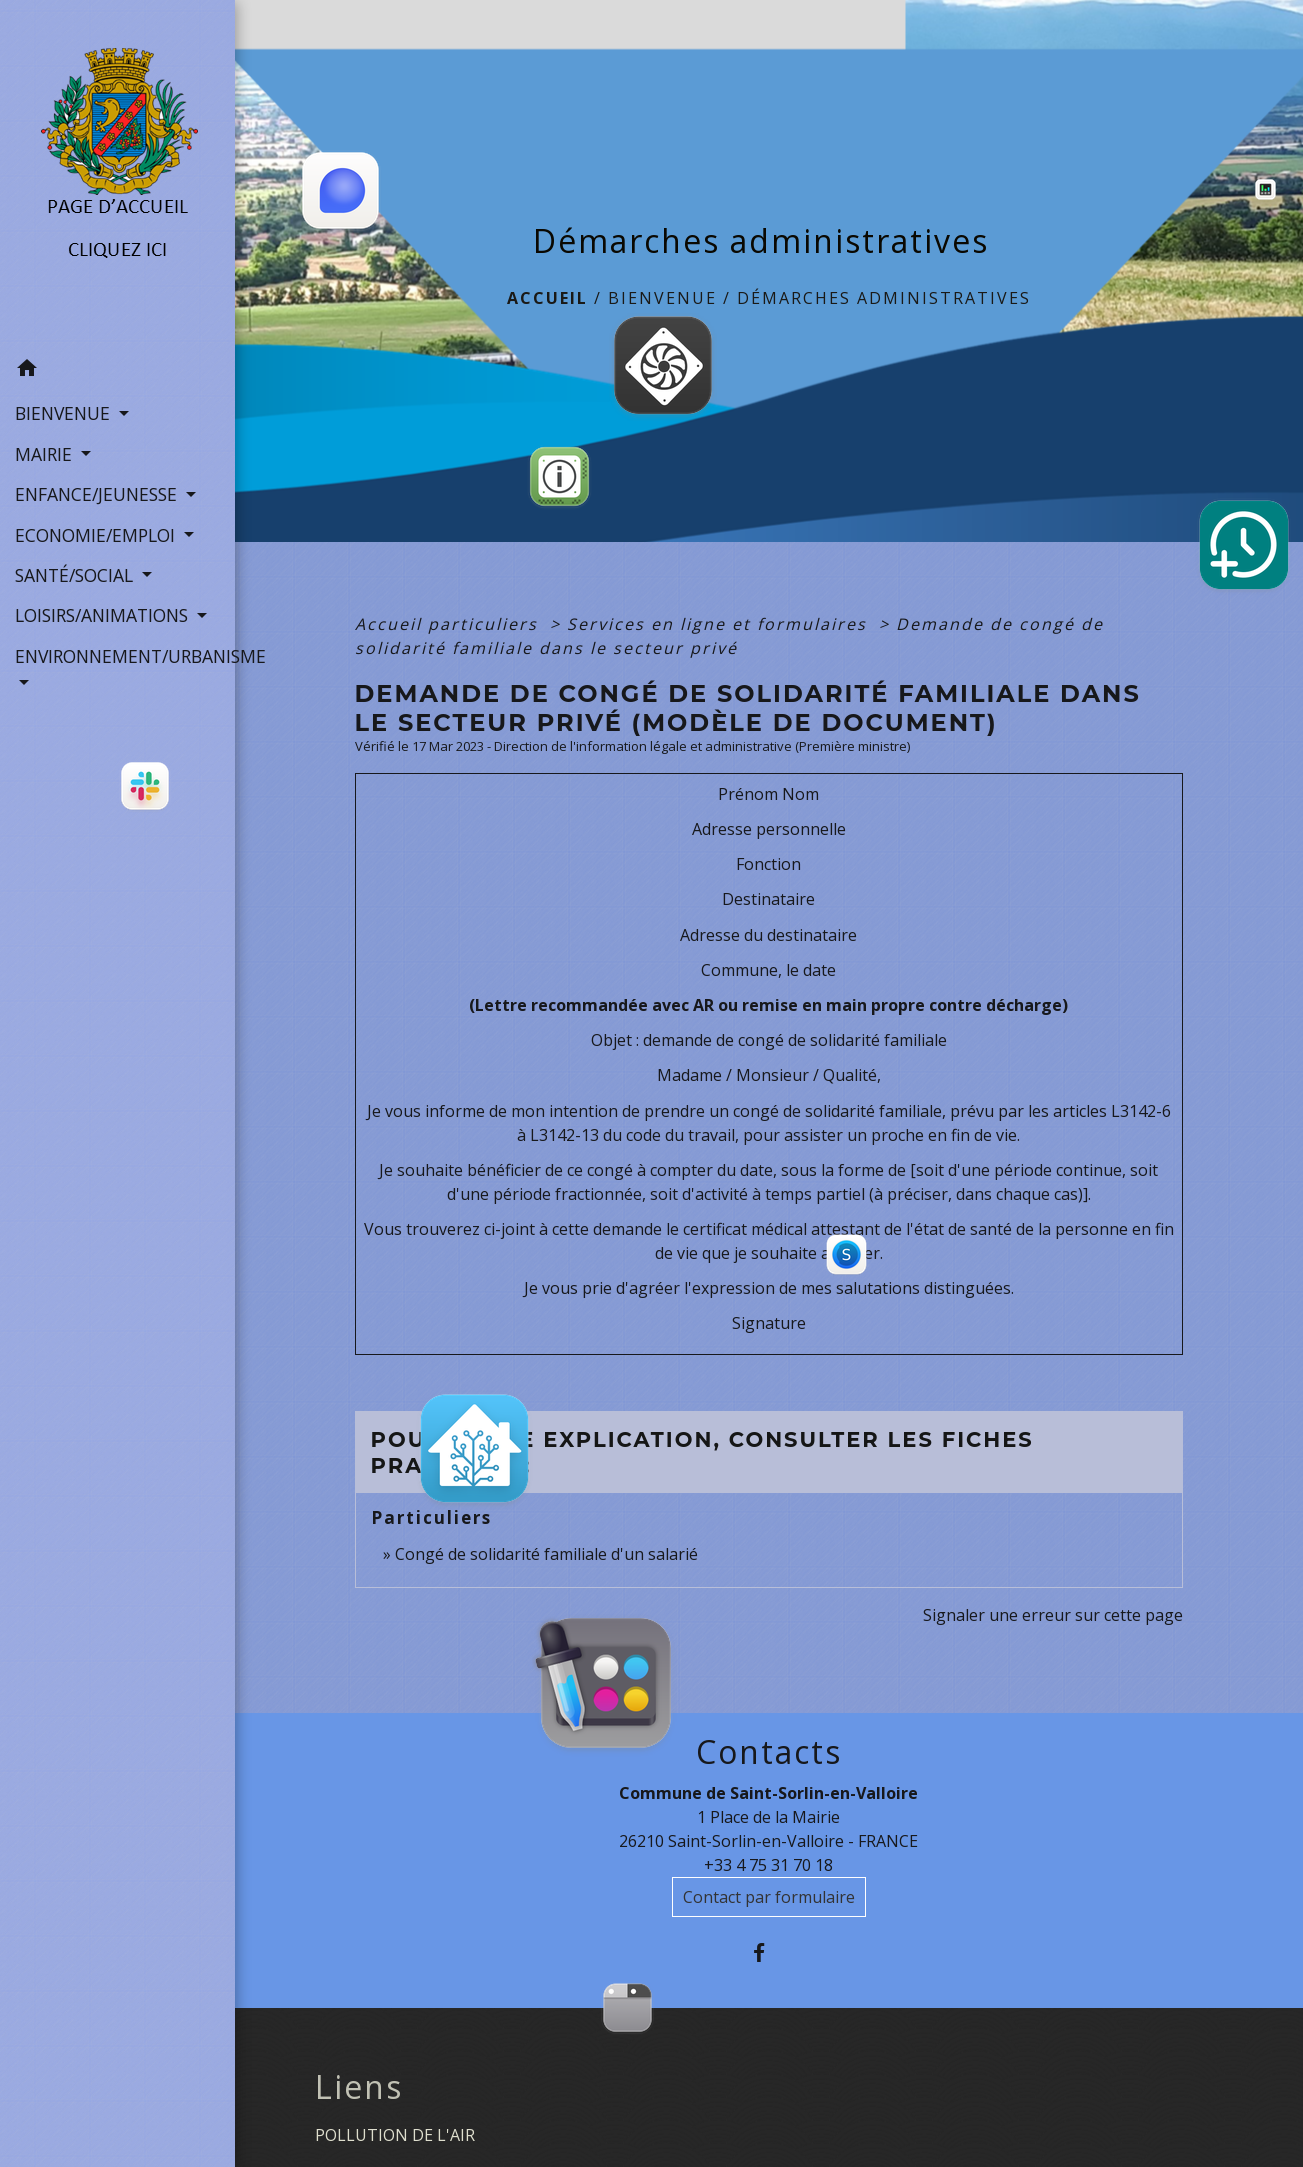 The height and width of the screenshot is (2167, 1303). I want to click on view hardware information and system specs, so click(559, 477).